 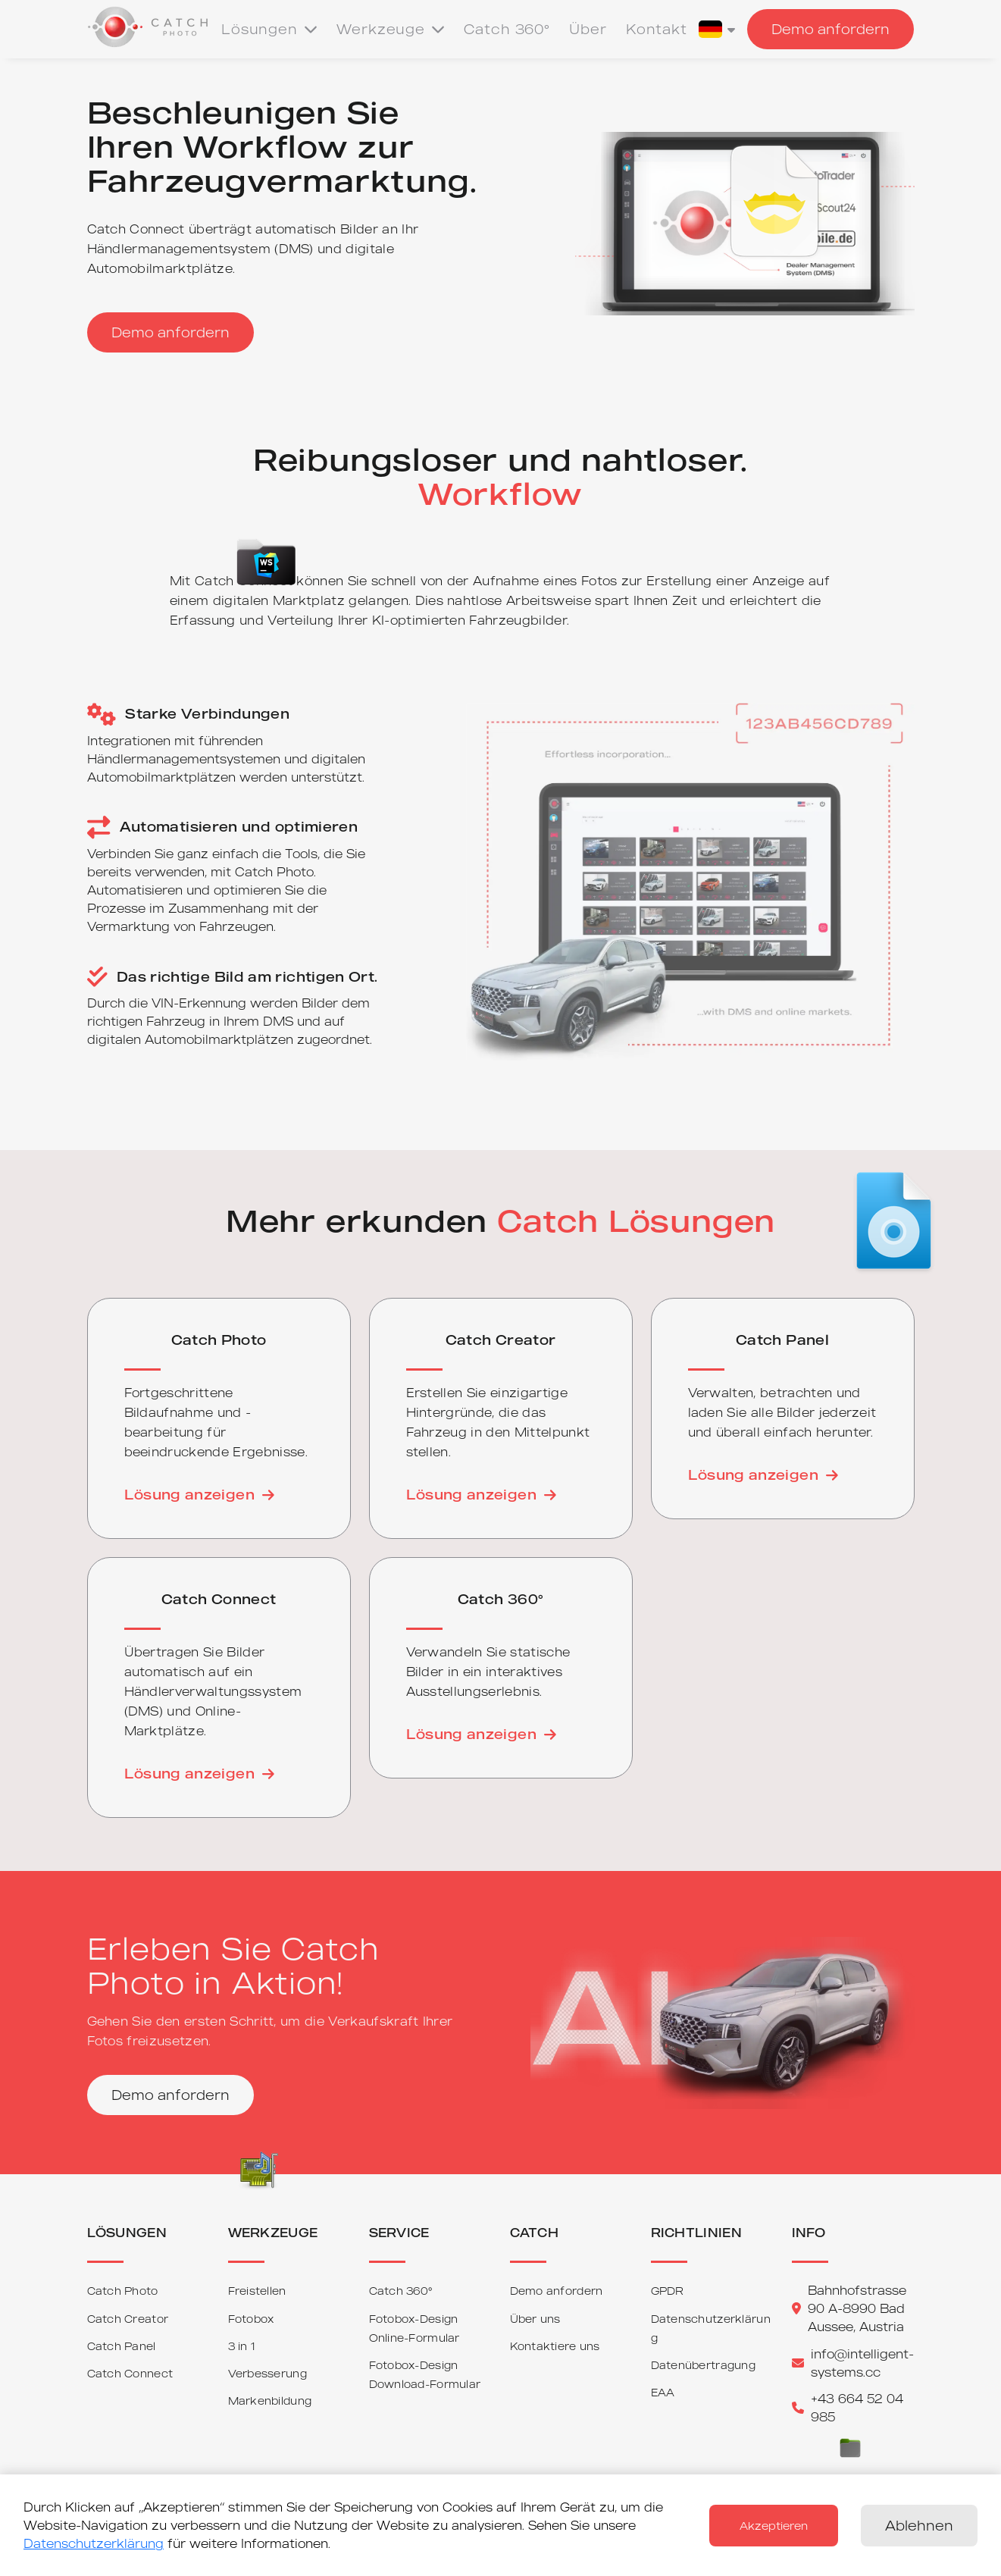 I want to click on open a folder or directory, so click(x=850, y=2448).